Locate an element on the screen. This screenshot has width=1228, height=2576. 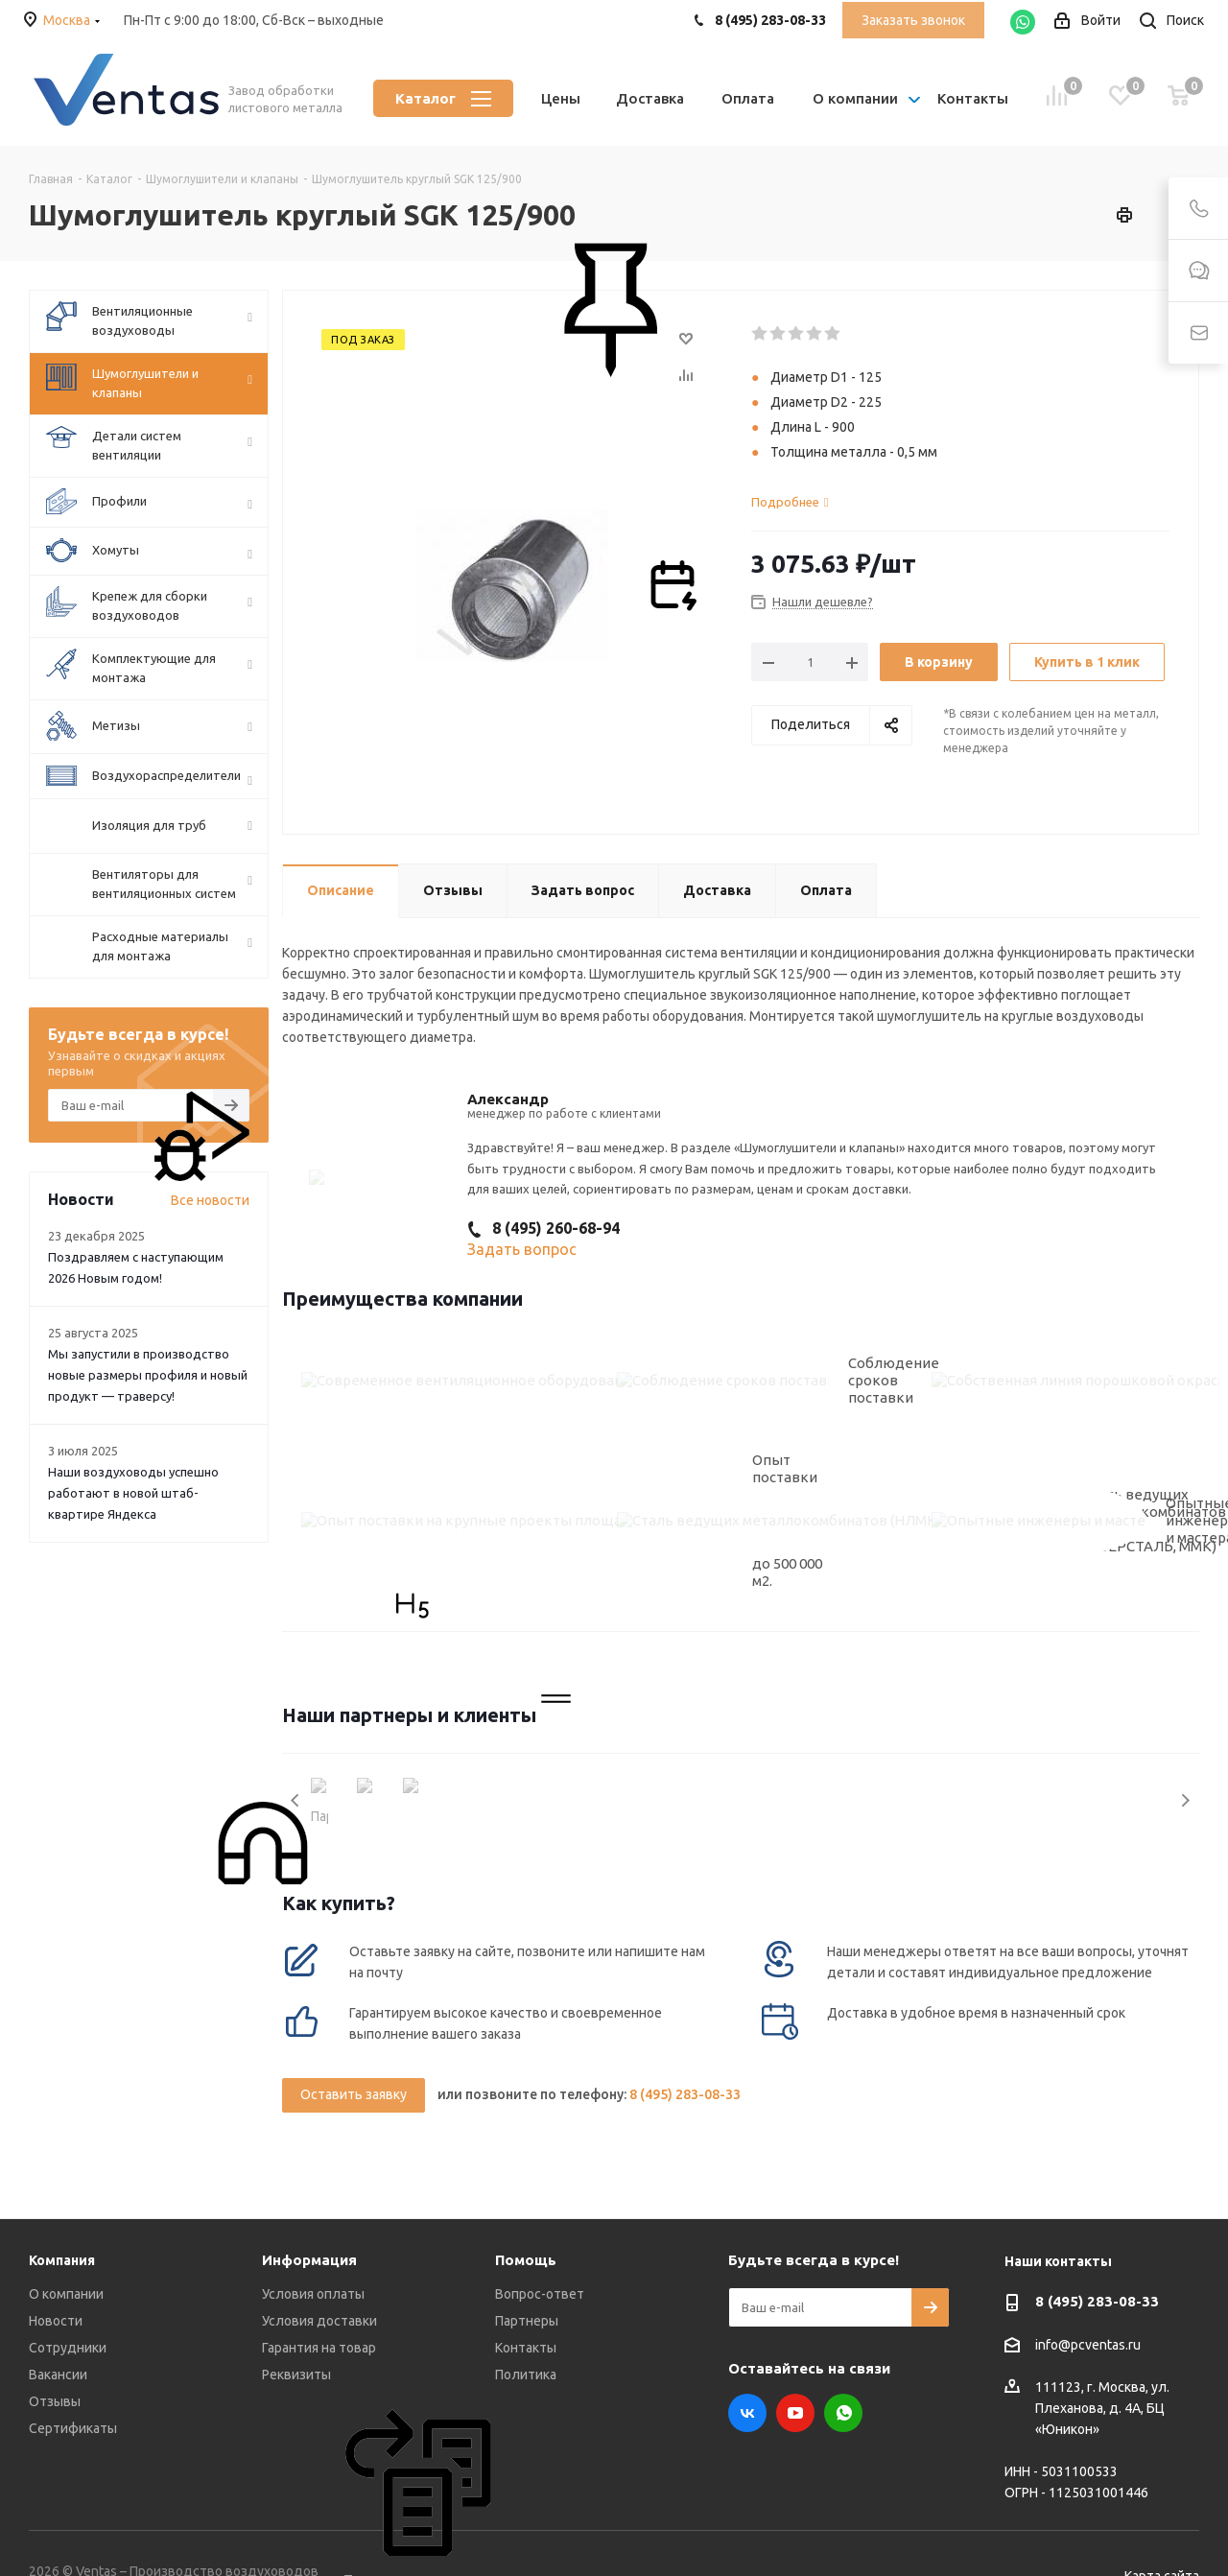
find all references to a symbol or variable is located at coordinates (418, 2482).